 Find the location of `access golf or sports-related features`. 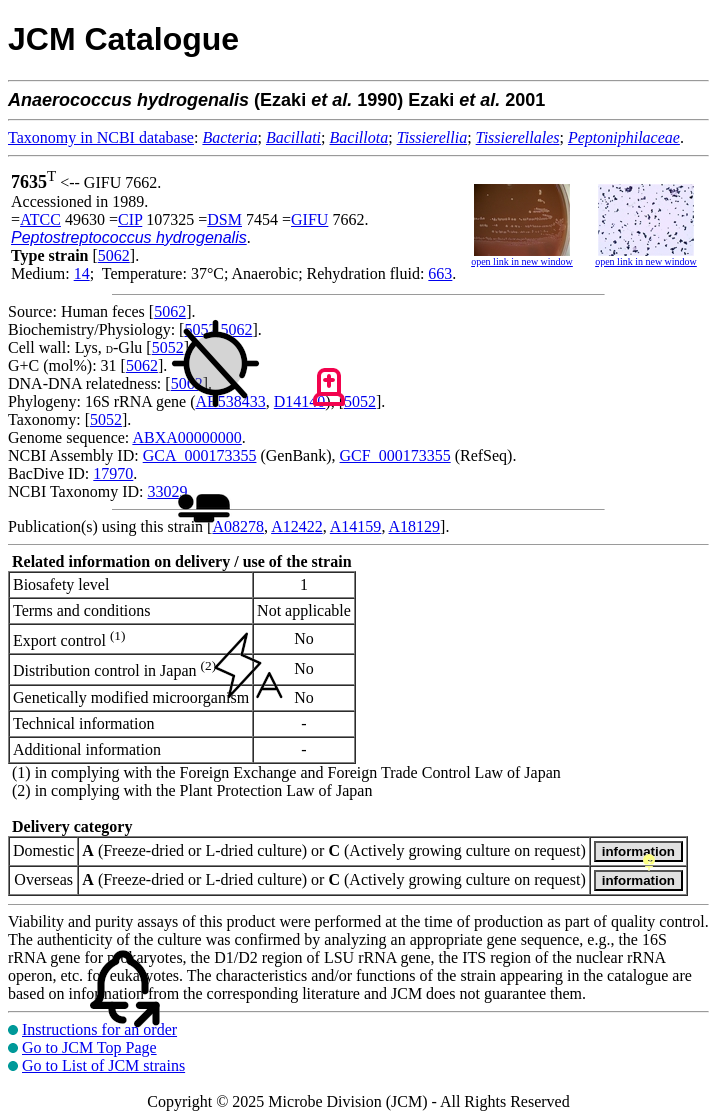

access golf or sports-related features is located at coordinates (649, 862).